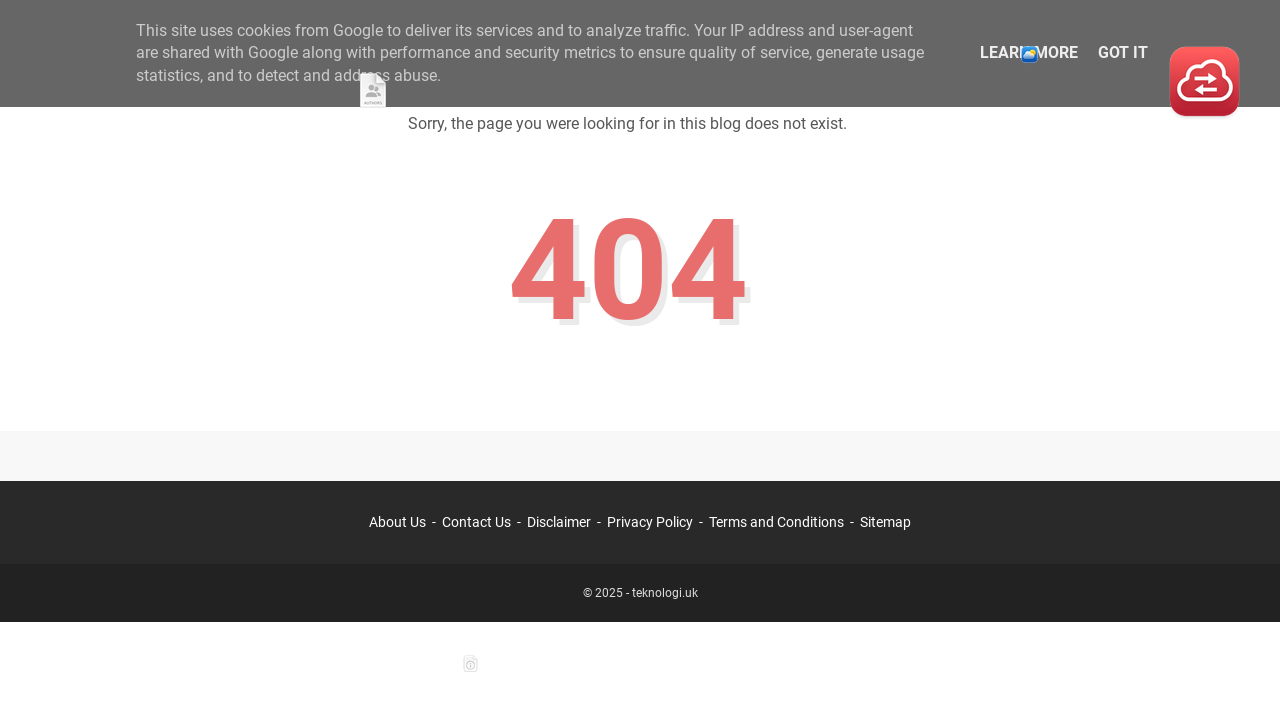 The image size is (1280, 720). Describe the element at coordinates (373, 91) in the screenshot. I see `authors or contributors text file` at that location.